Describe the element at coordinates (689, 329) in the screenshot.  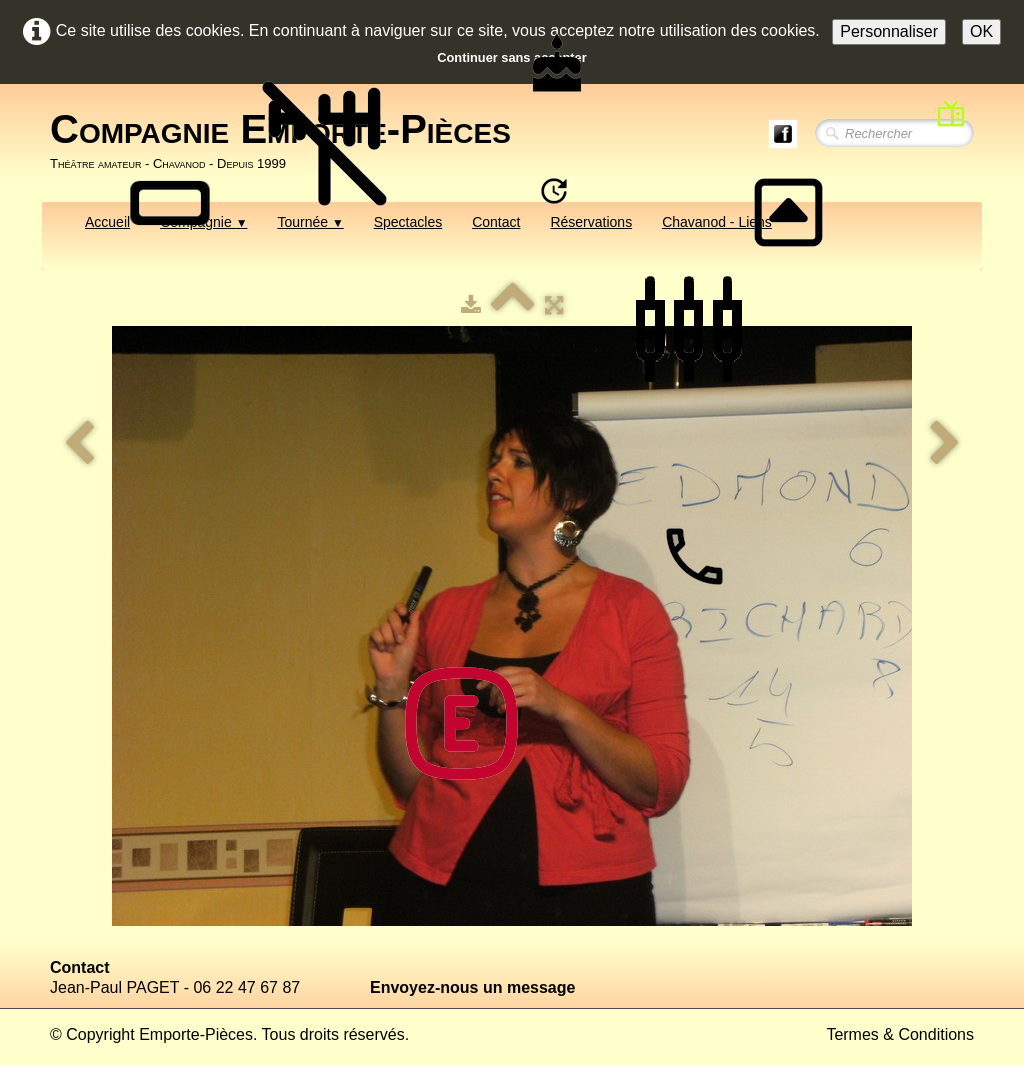
I see `configure audio/video input settings` at that location.